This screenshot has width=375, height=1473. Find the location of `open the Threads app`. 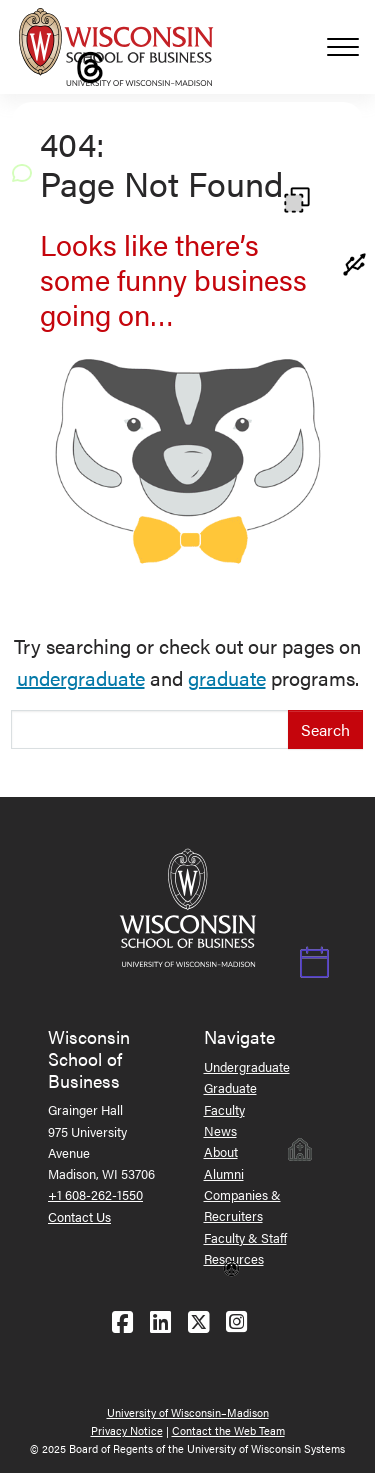

open the Threads app is located at coordinates (90, 67).